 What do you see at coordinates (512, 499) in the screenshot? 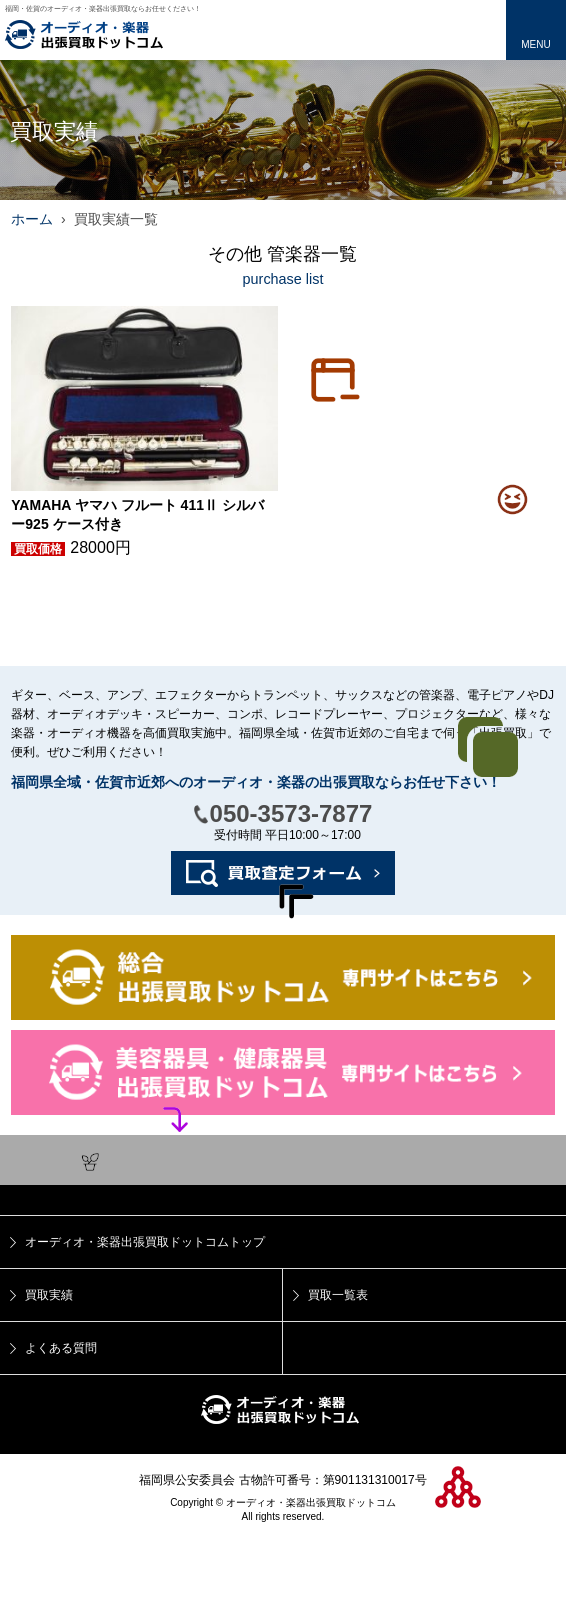
I see `react with a laughing emoji` at bounding box center [512, 499].